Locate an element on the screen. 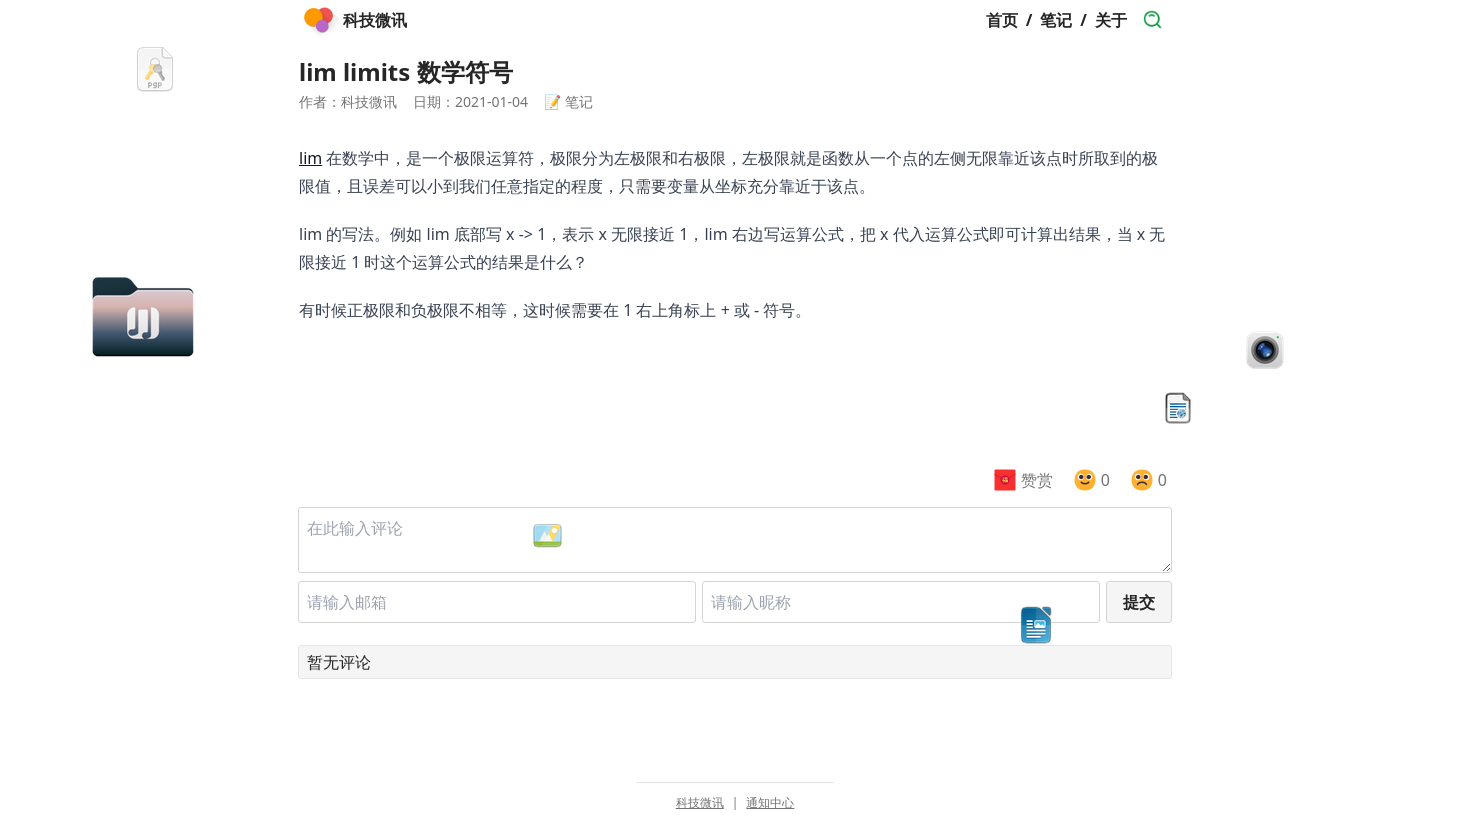 Image resolution: width=1470 pixels, height=819 pixels. open a web template document file is located at coordinates (1178, 408).